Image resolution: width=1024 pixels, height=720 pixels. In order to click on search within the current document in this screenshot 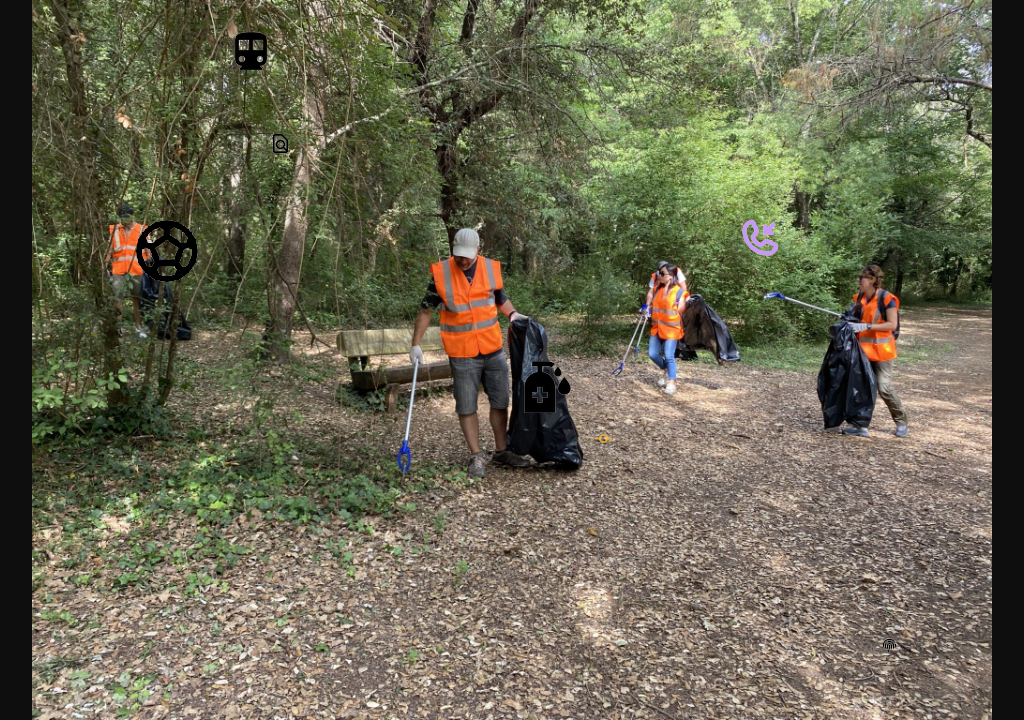, I will do `click(280, 143)`.